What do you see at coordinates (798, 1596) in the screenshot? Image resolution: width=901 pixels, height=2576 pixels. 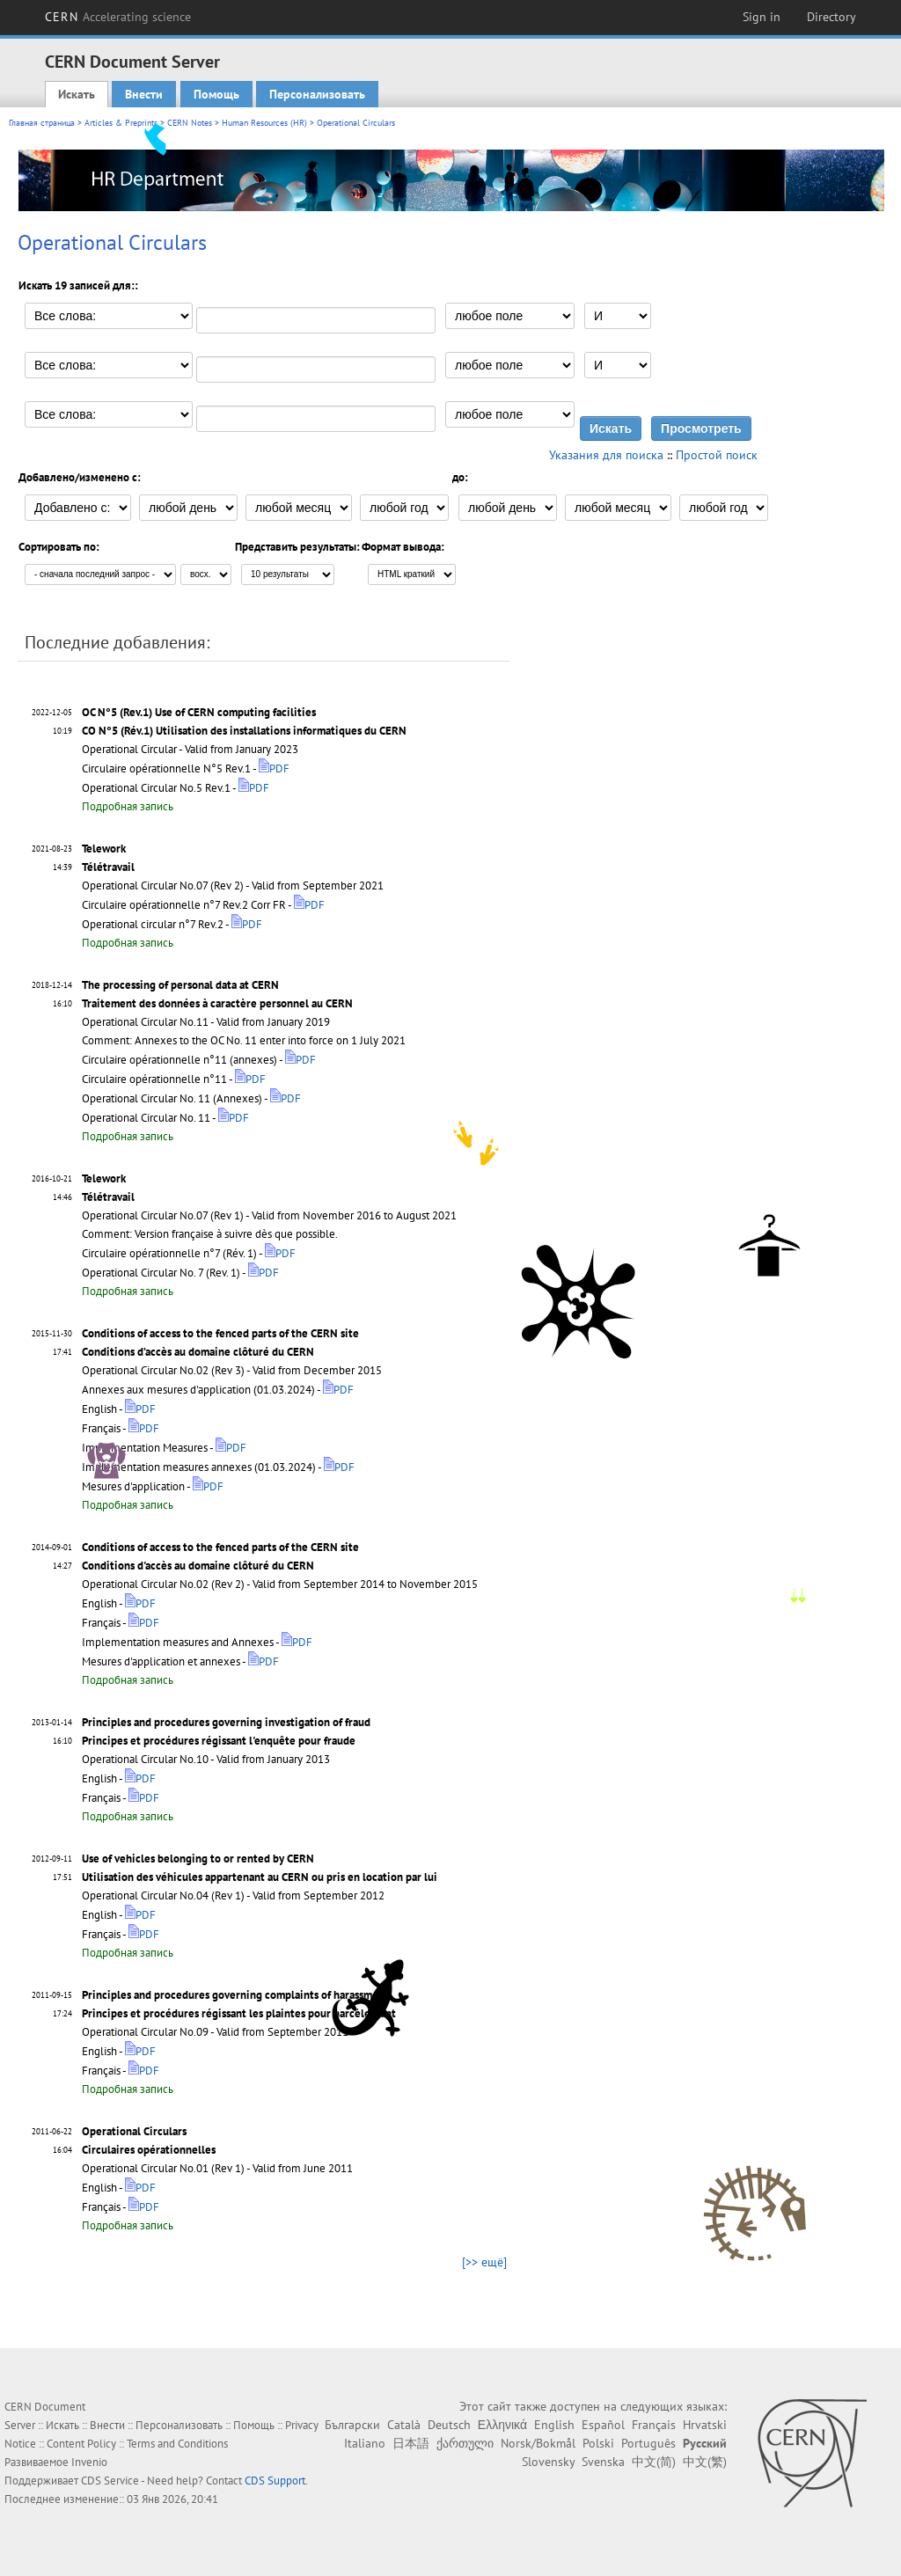 I see `browse heart-shaped earrings in jewelry collection` at bounding box center [798, 1596].